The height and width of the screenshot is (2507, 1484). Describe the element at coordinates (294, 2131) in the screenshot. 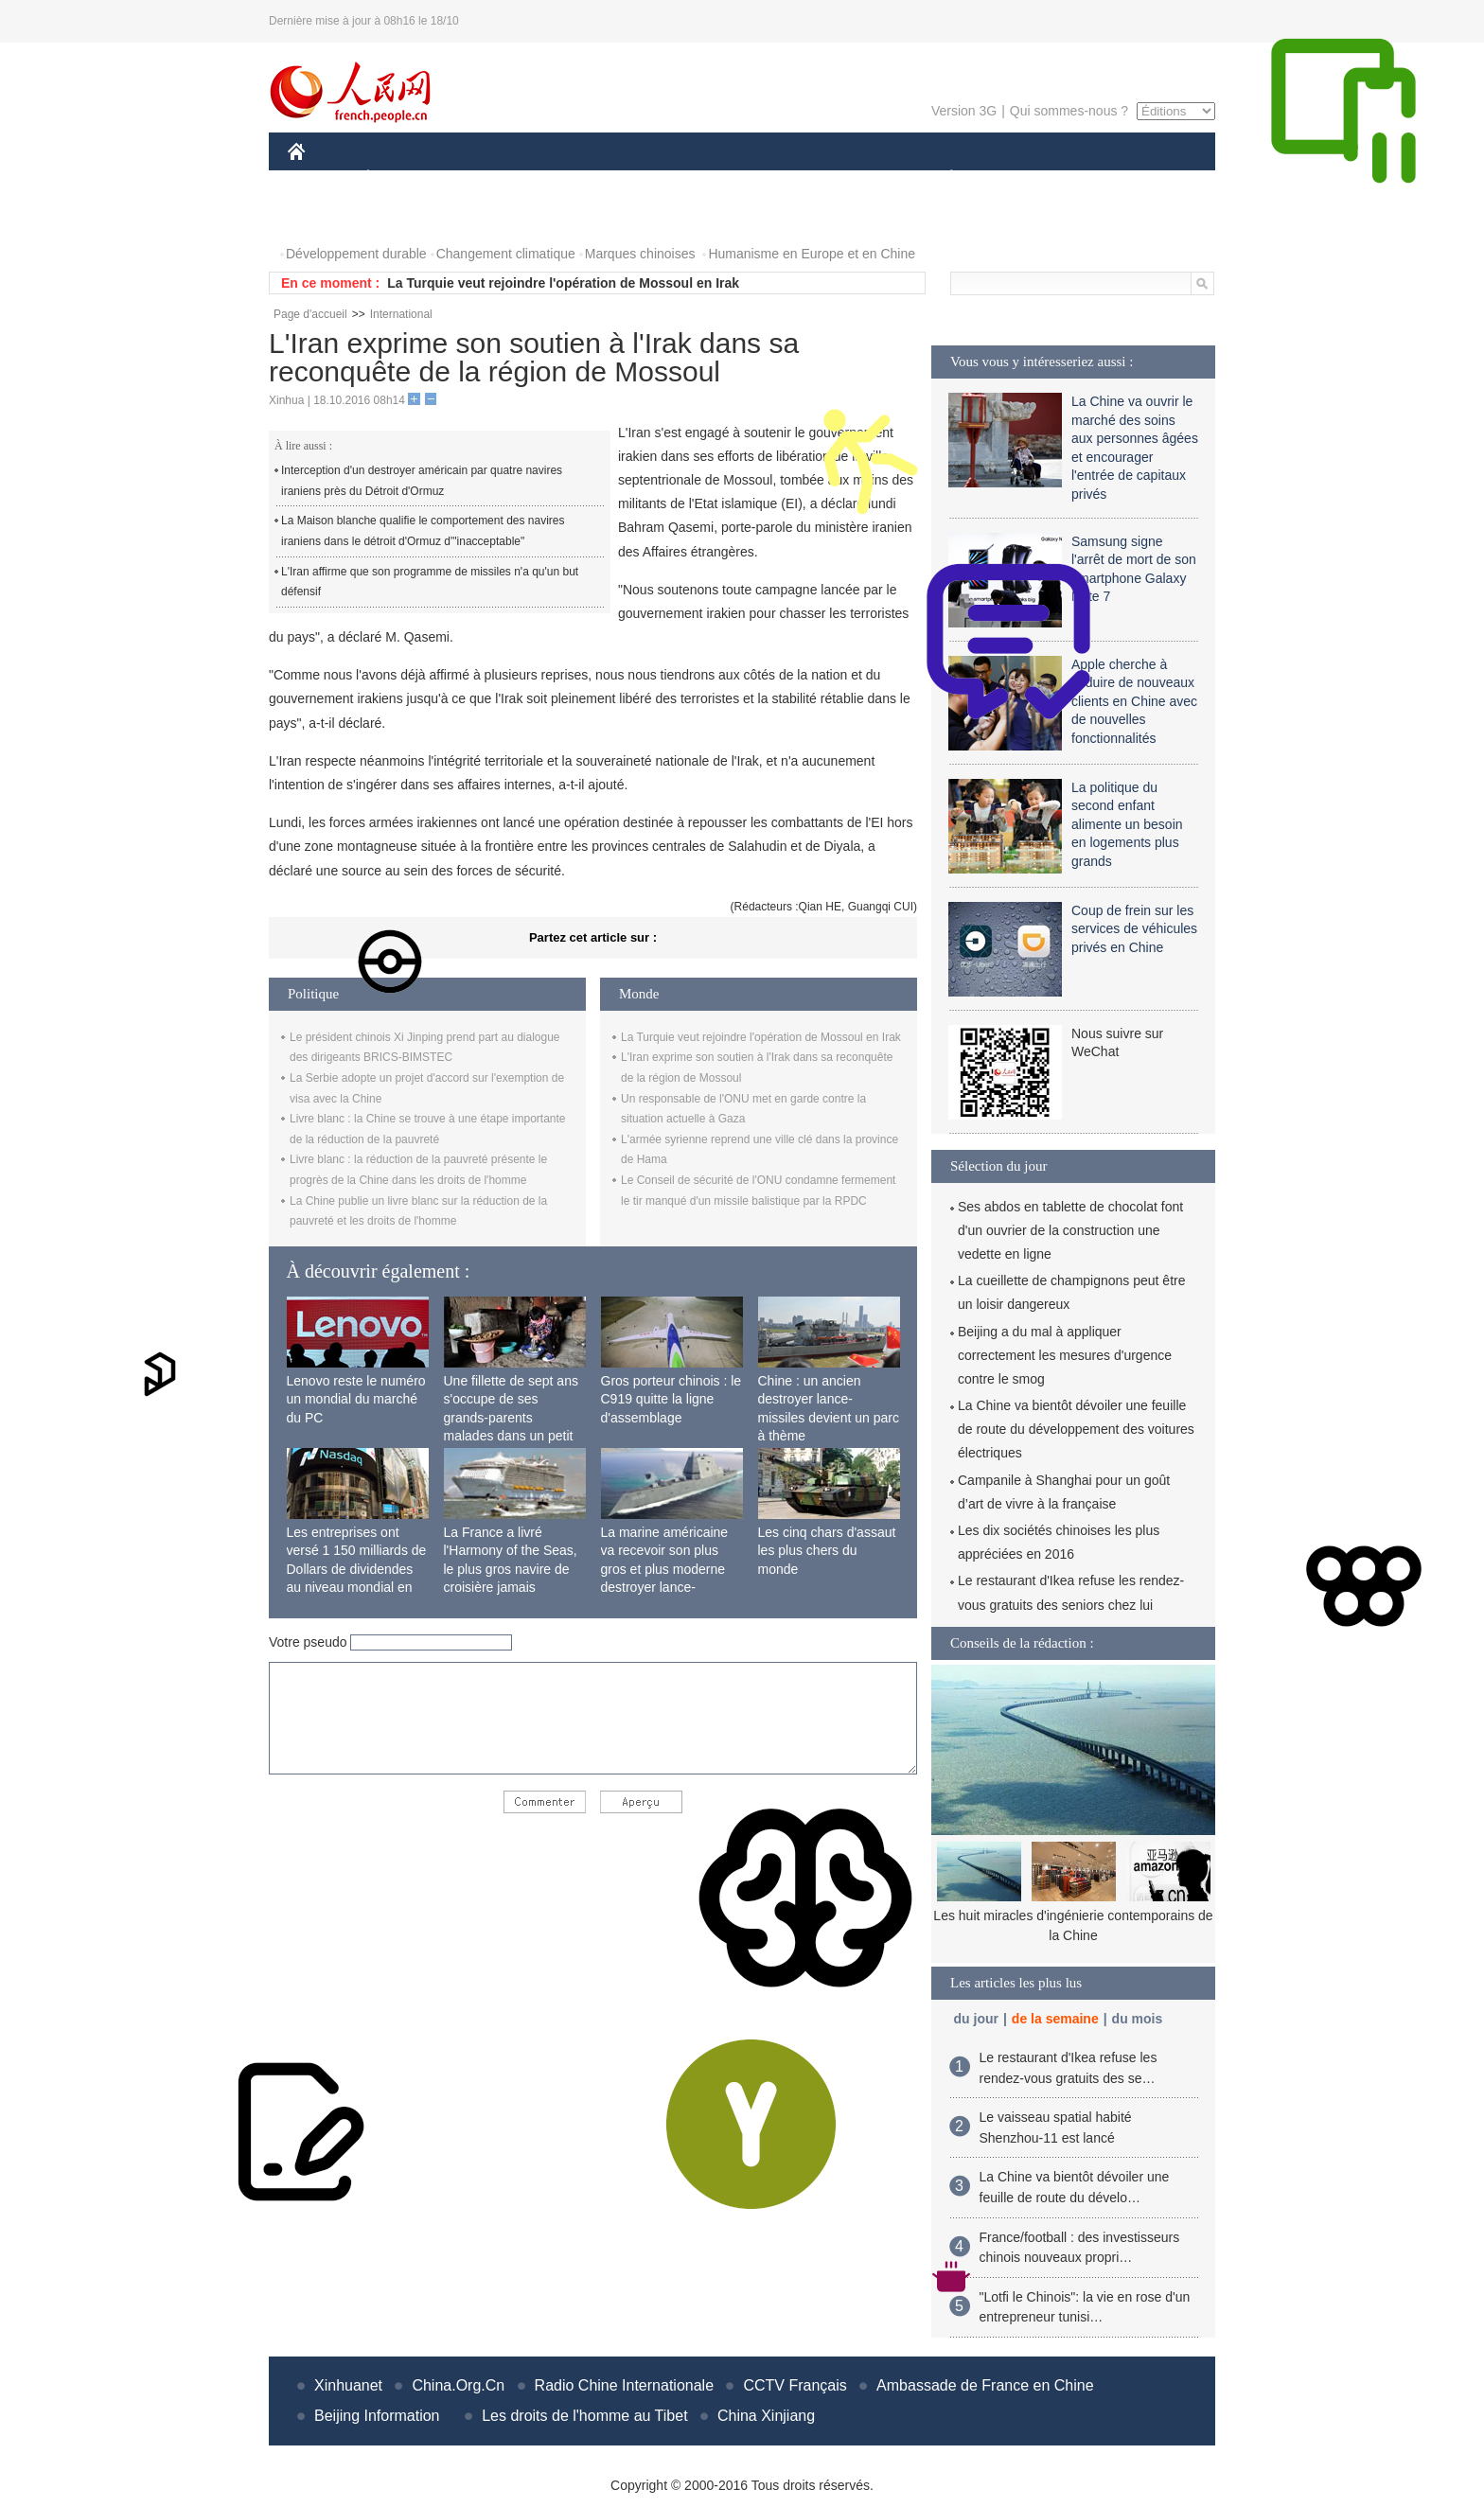

I see `edit document` at that location.